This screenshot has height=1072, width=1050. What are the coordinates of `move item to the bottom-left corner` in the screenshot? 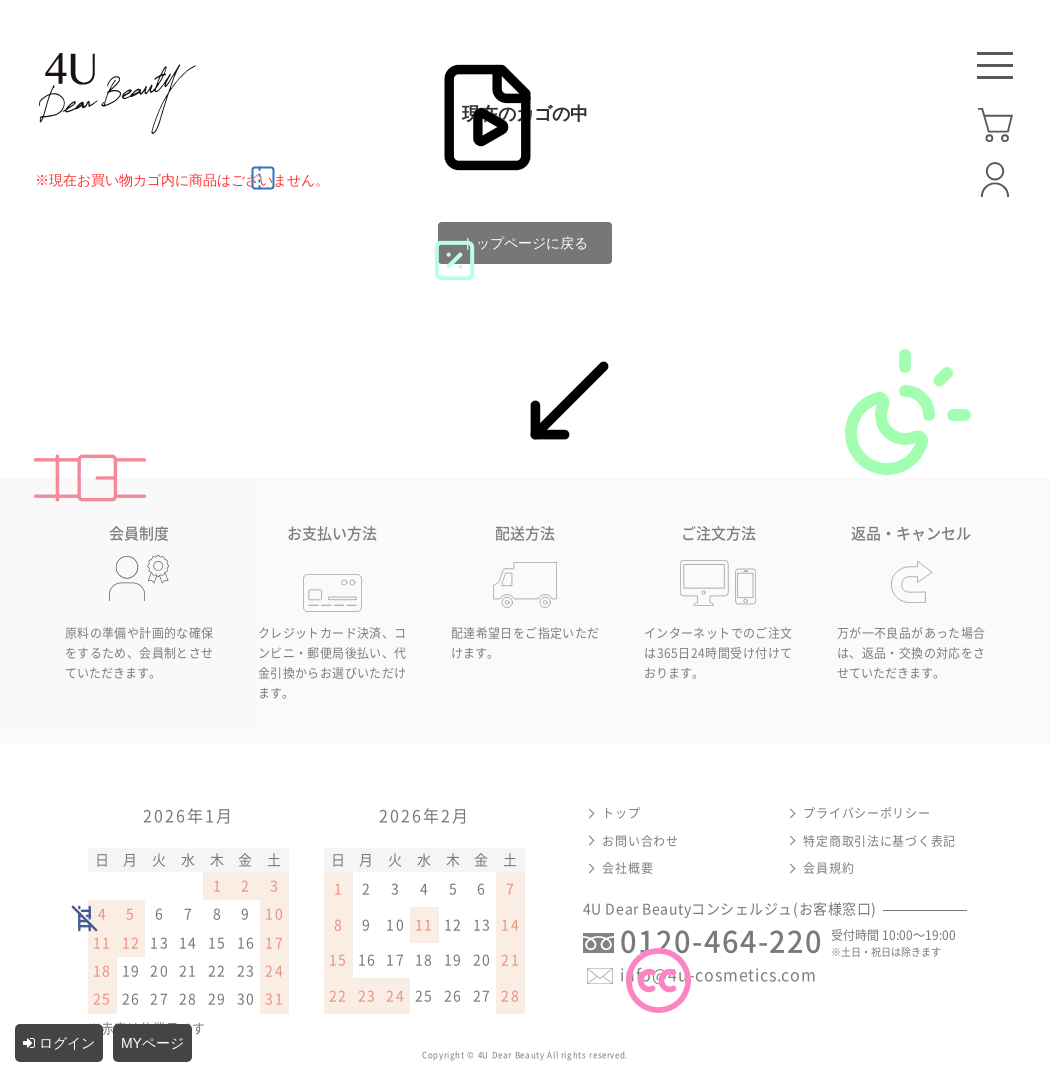 It's located at (569, 400).